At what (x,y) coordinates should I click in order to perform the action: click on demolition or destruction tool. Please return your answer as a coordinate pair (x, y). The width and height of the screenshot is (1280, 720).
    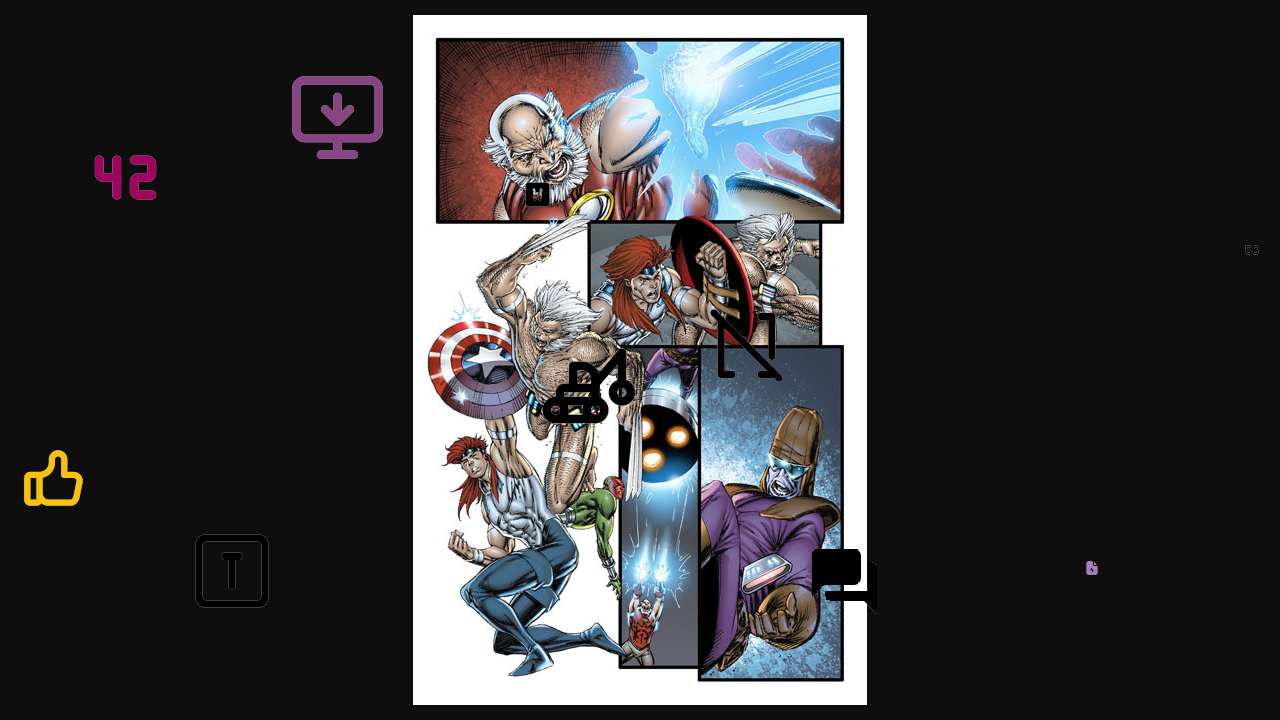
    Looking at the image, I should click on (591, 388).